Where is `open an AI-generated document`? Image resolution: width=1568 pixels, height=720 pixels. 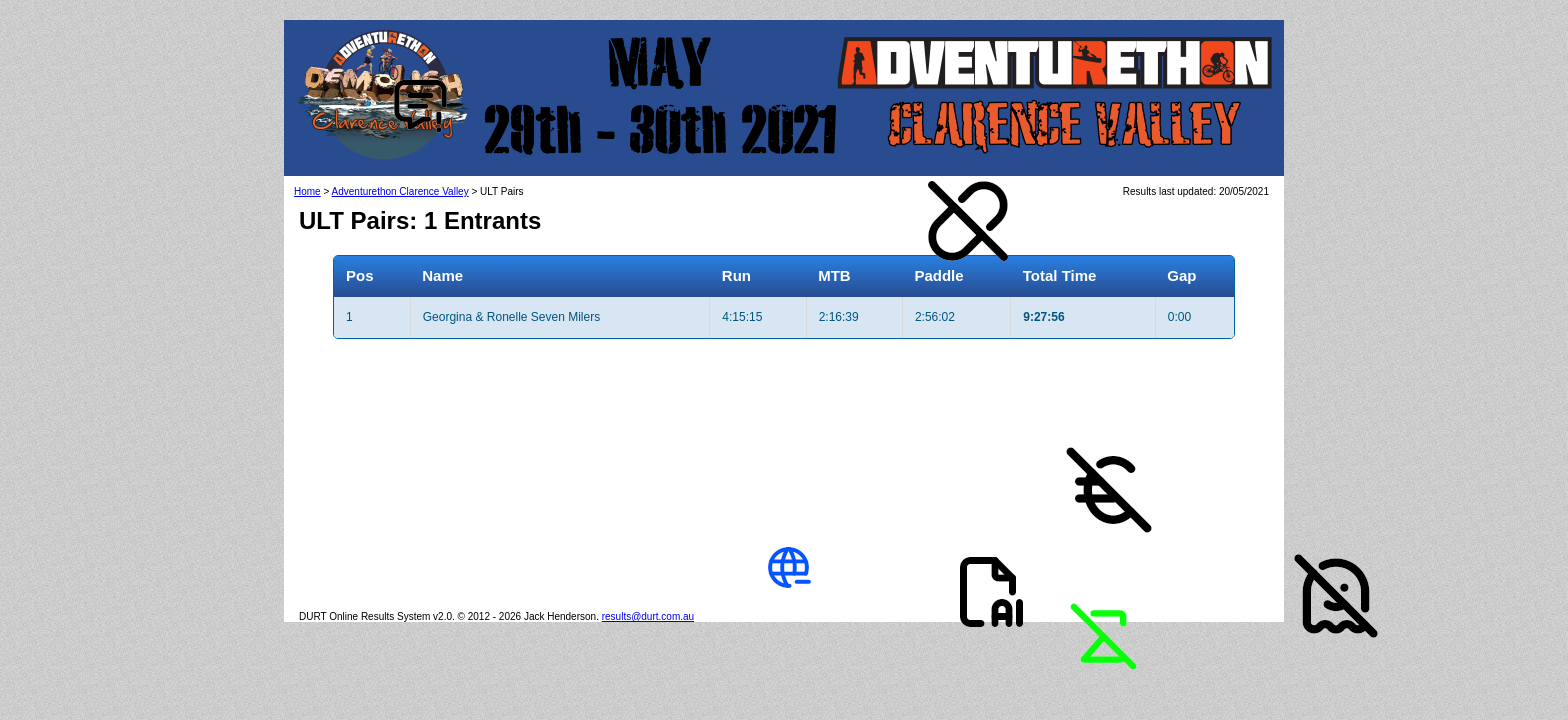
open an AI-generated document is located at coordinates (988, 592).